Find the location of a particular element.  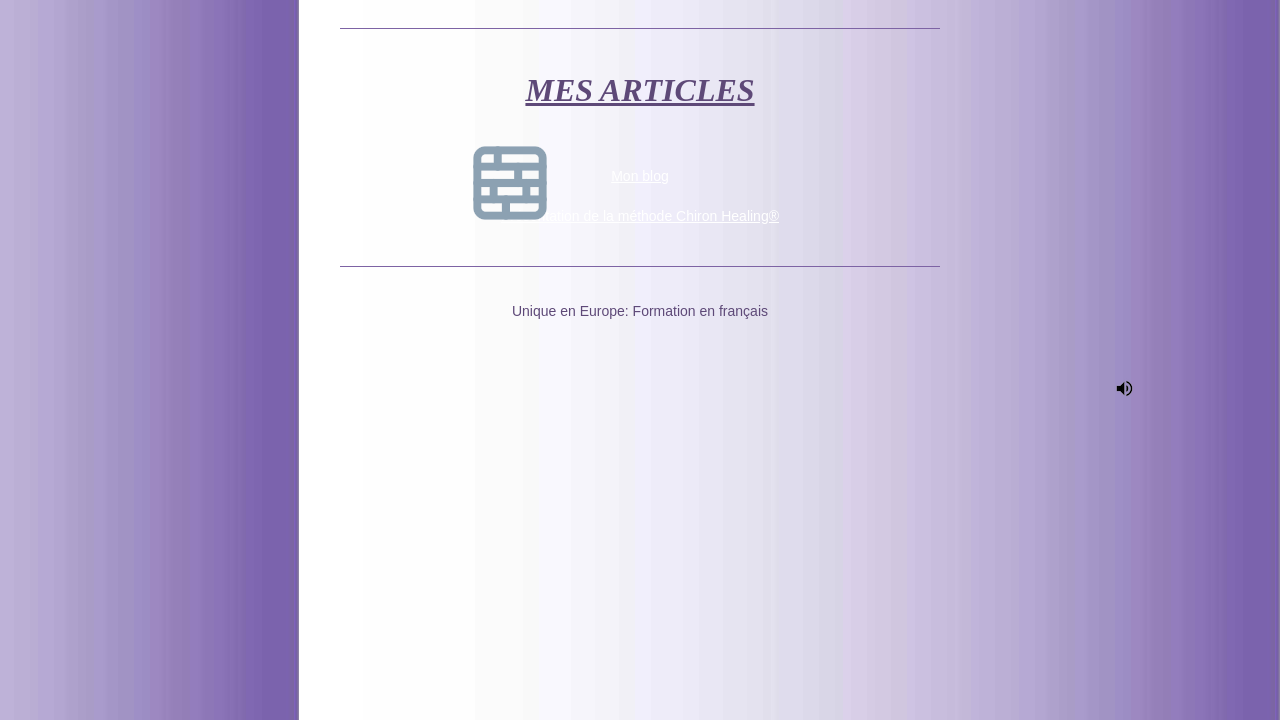

view wall or barrier settings is located at coordinates (510, 183).